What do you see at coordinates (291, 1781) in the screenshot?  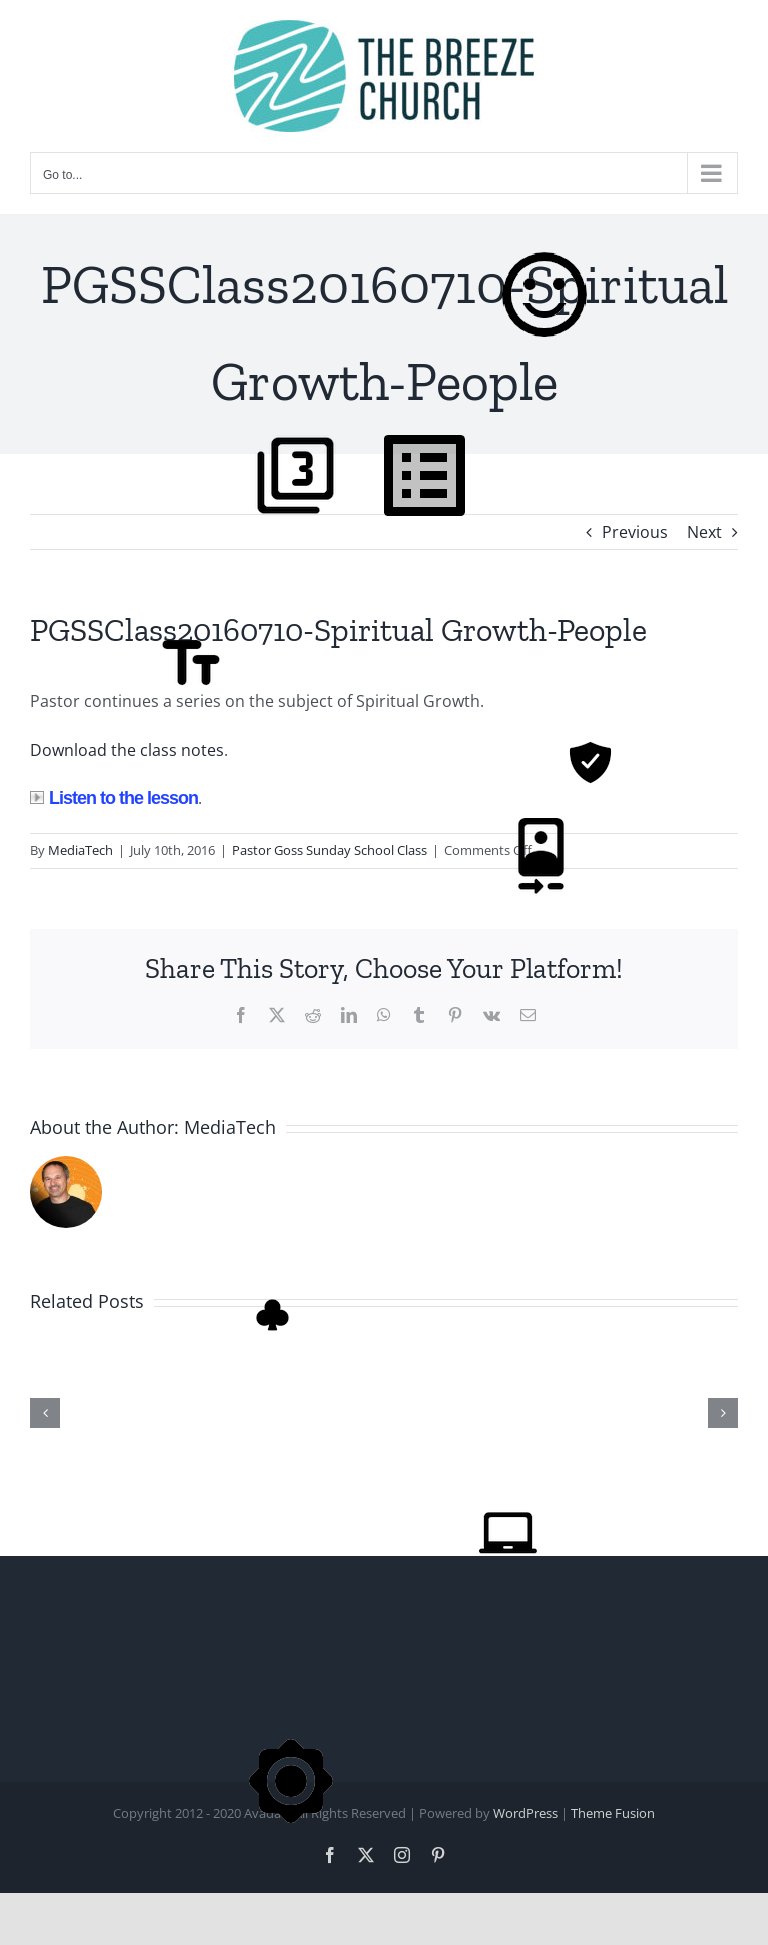 I see `increase screen brightness` at bounding box center [291, 1781].